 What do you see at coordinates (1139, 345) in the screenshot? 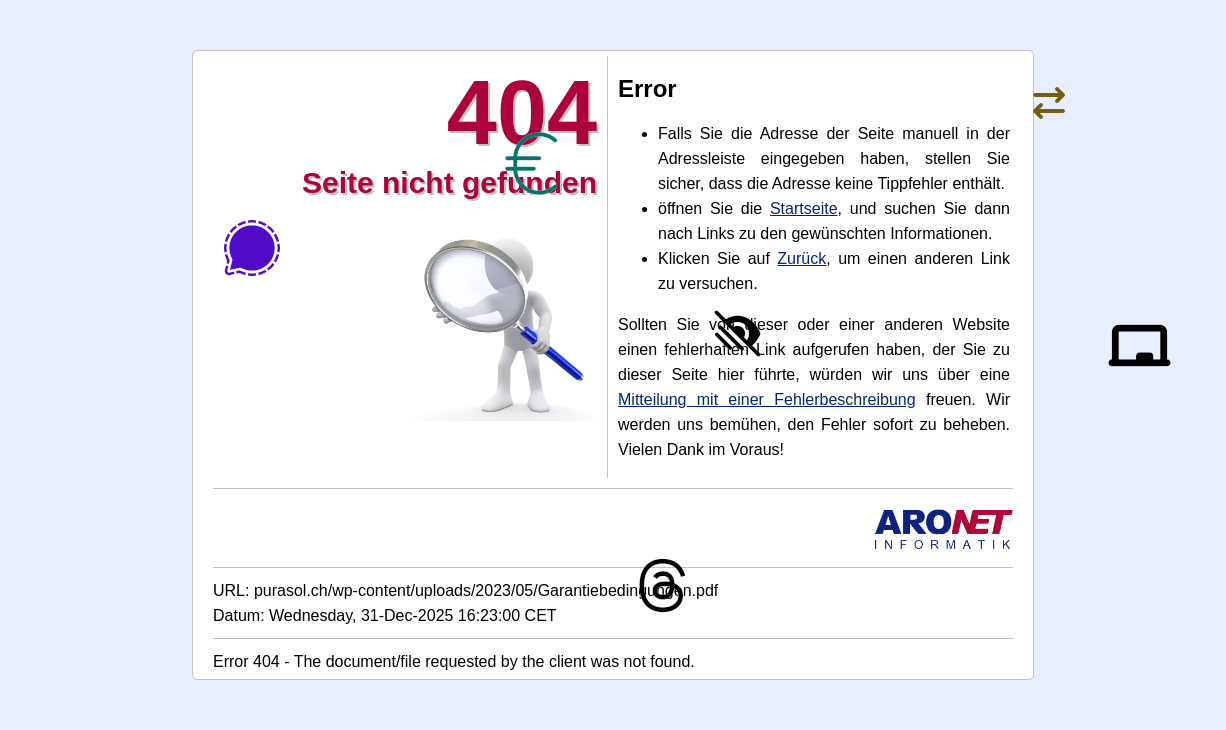
I see `access classroom or educational content` at bounding box center [1139, 345].